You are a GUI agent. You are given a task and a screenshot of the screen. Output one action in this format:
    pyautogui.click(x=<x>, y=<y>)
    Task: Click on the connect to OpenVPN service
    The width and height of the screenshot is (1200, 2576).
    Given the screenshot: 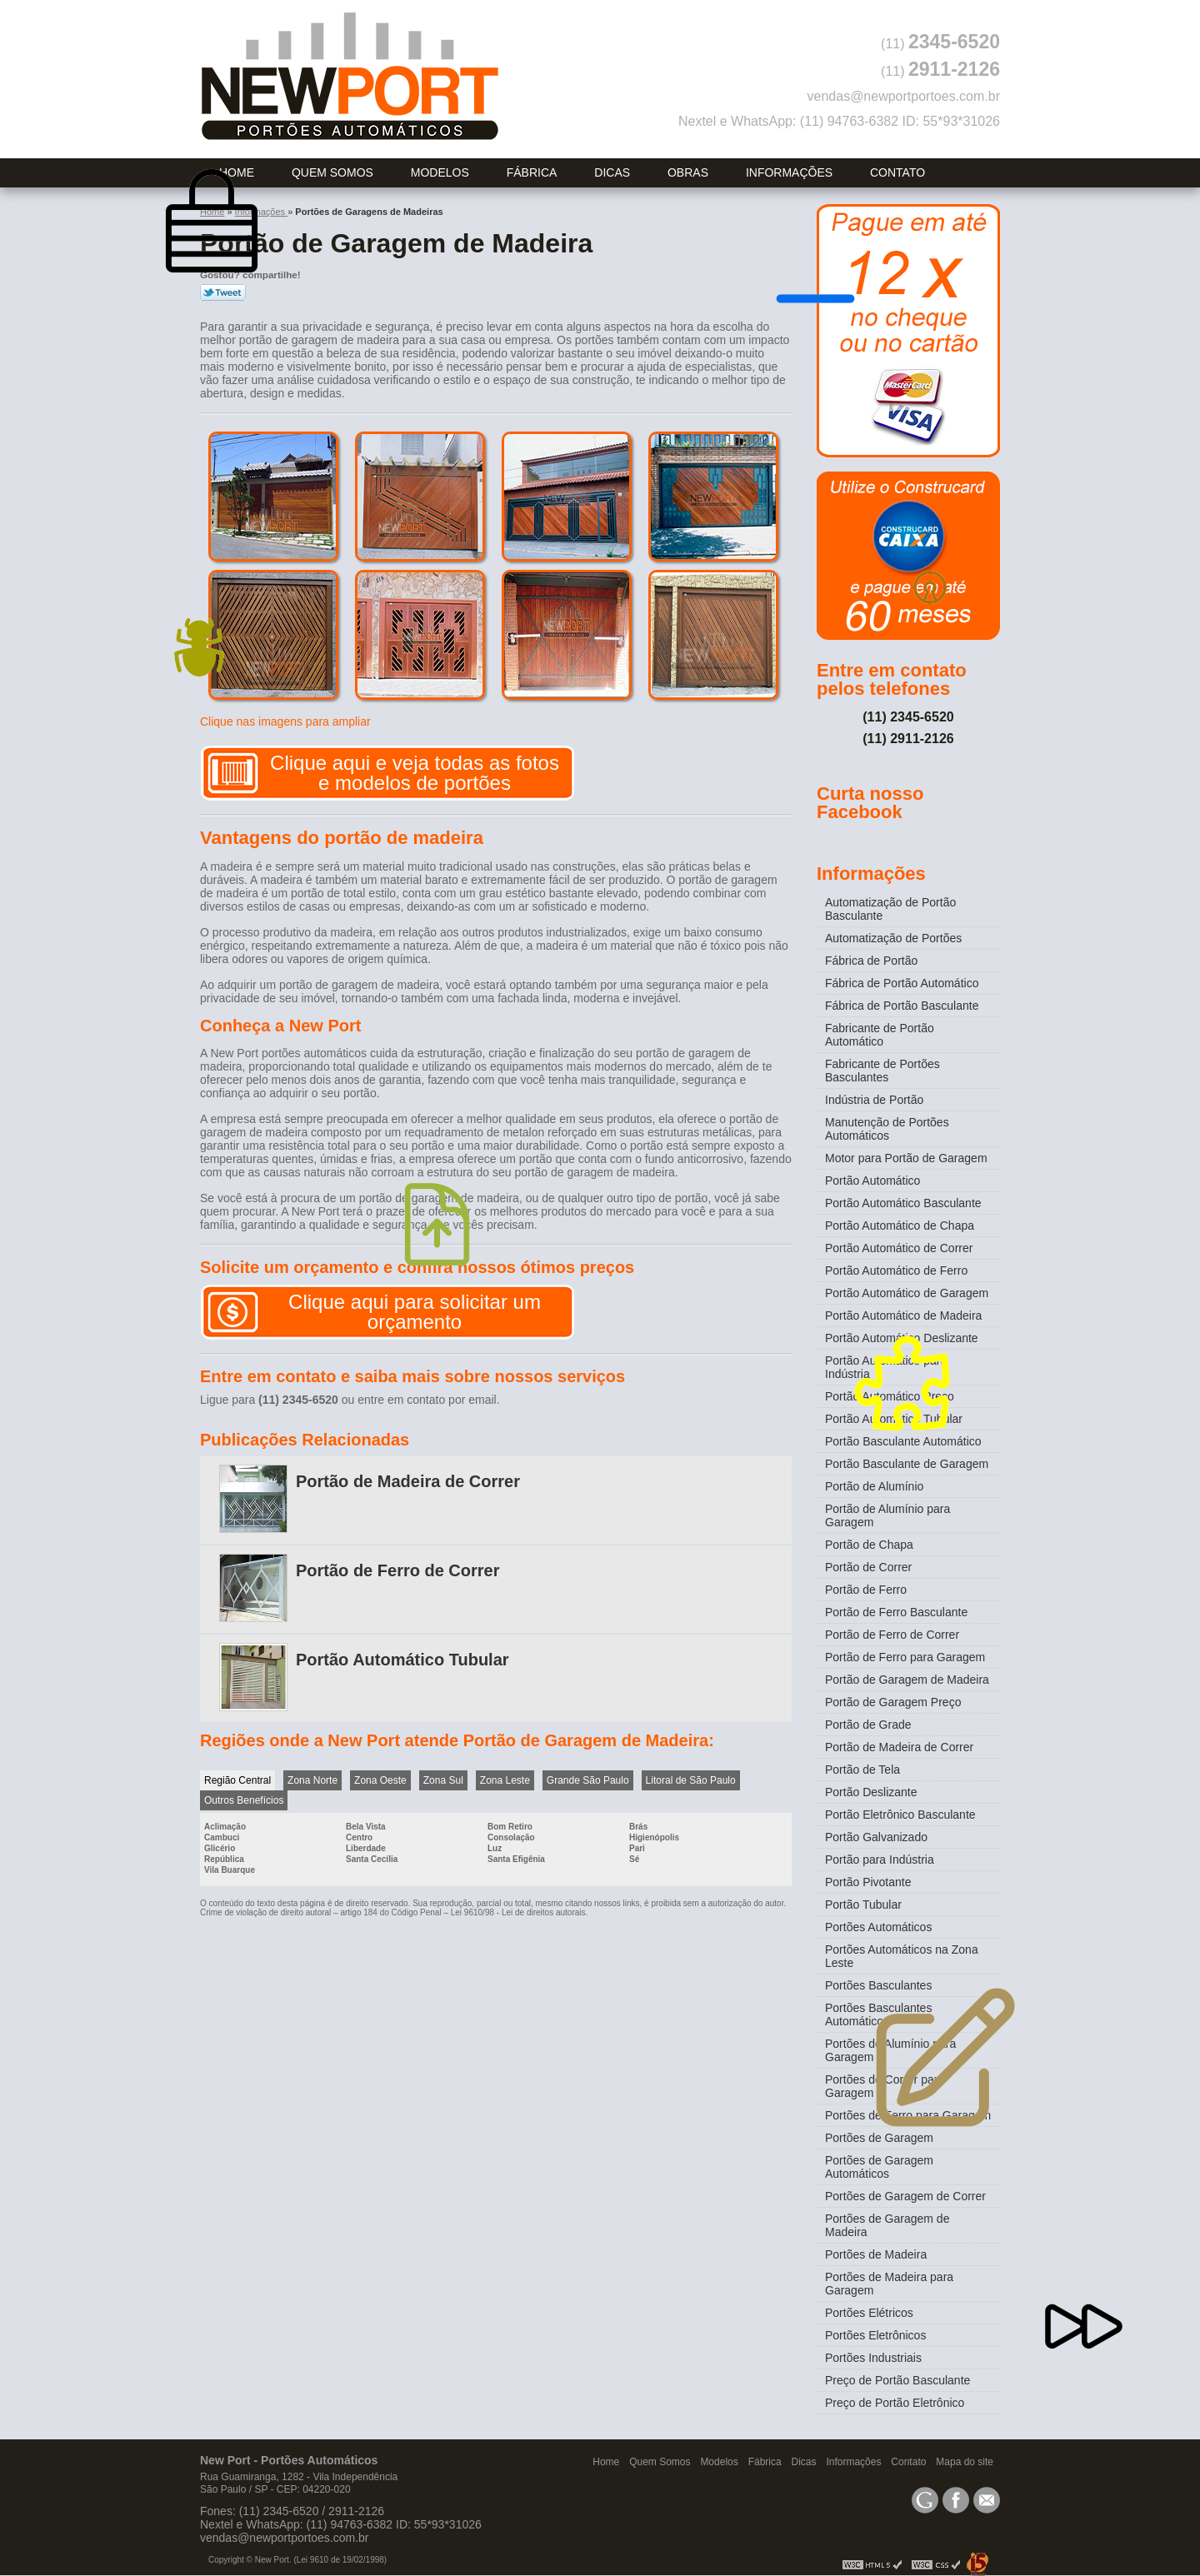 What is the action you would take?
    pyautogui.click(x=930, y=587)
    